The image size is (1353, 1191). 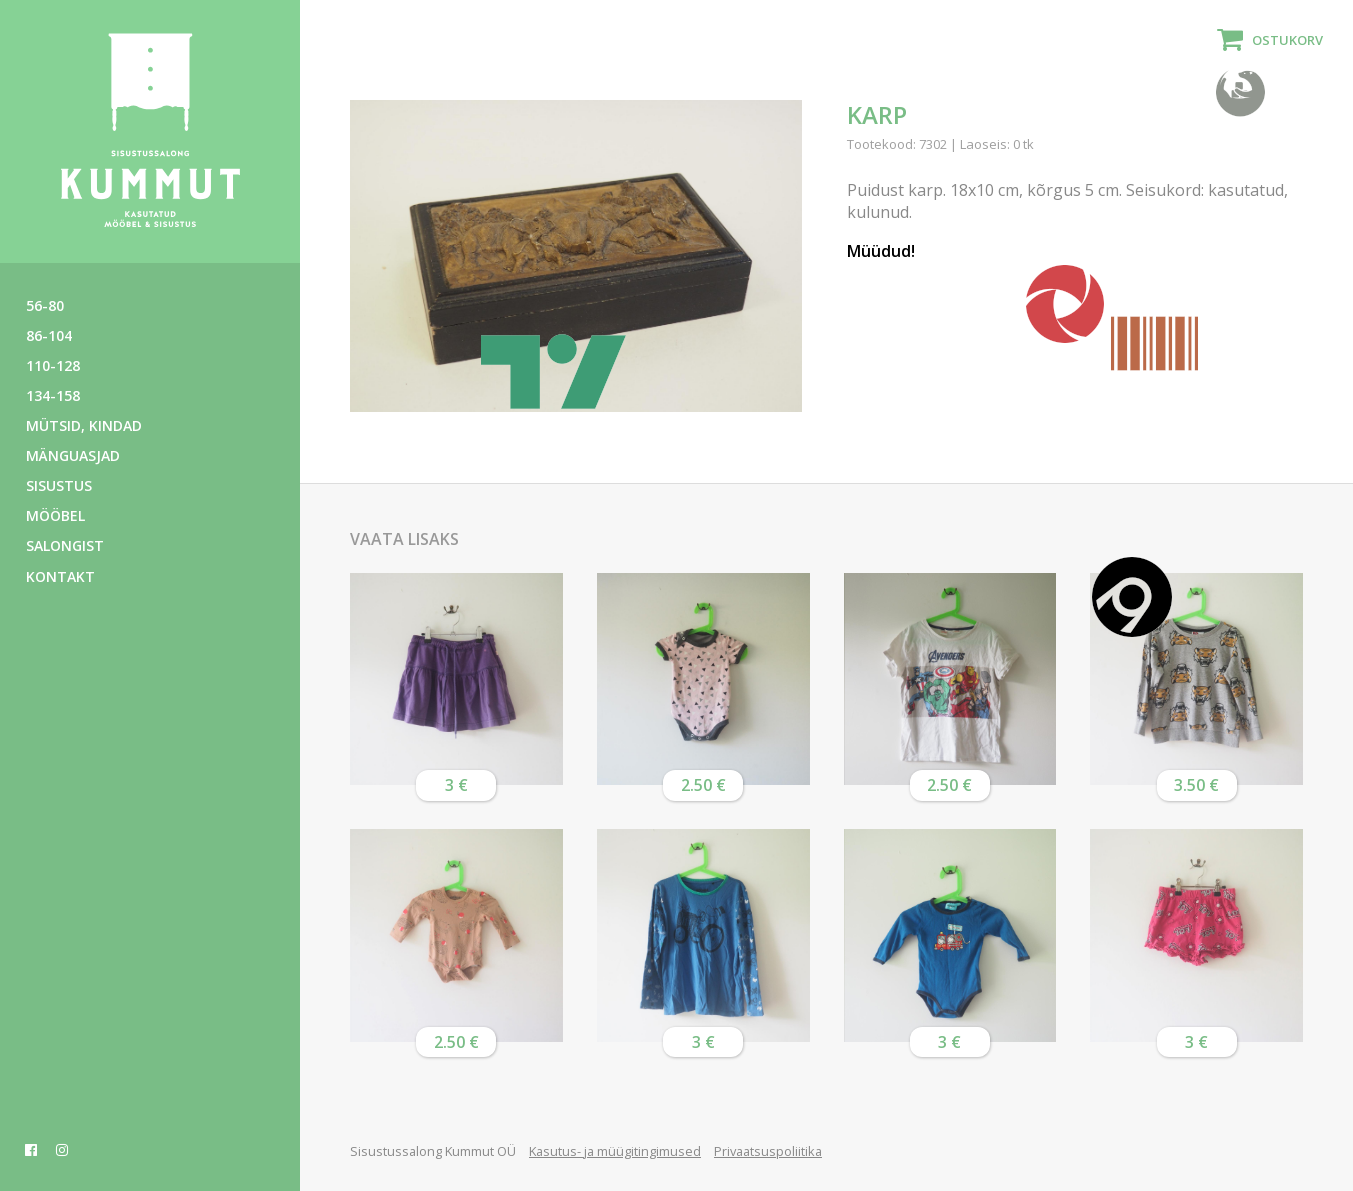 What do you see at coordinates (1240, 93) in the screenshot?
I see `linuxserver.io project logo` at bounding box center [1240, 93].